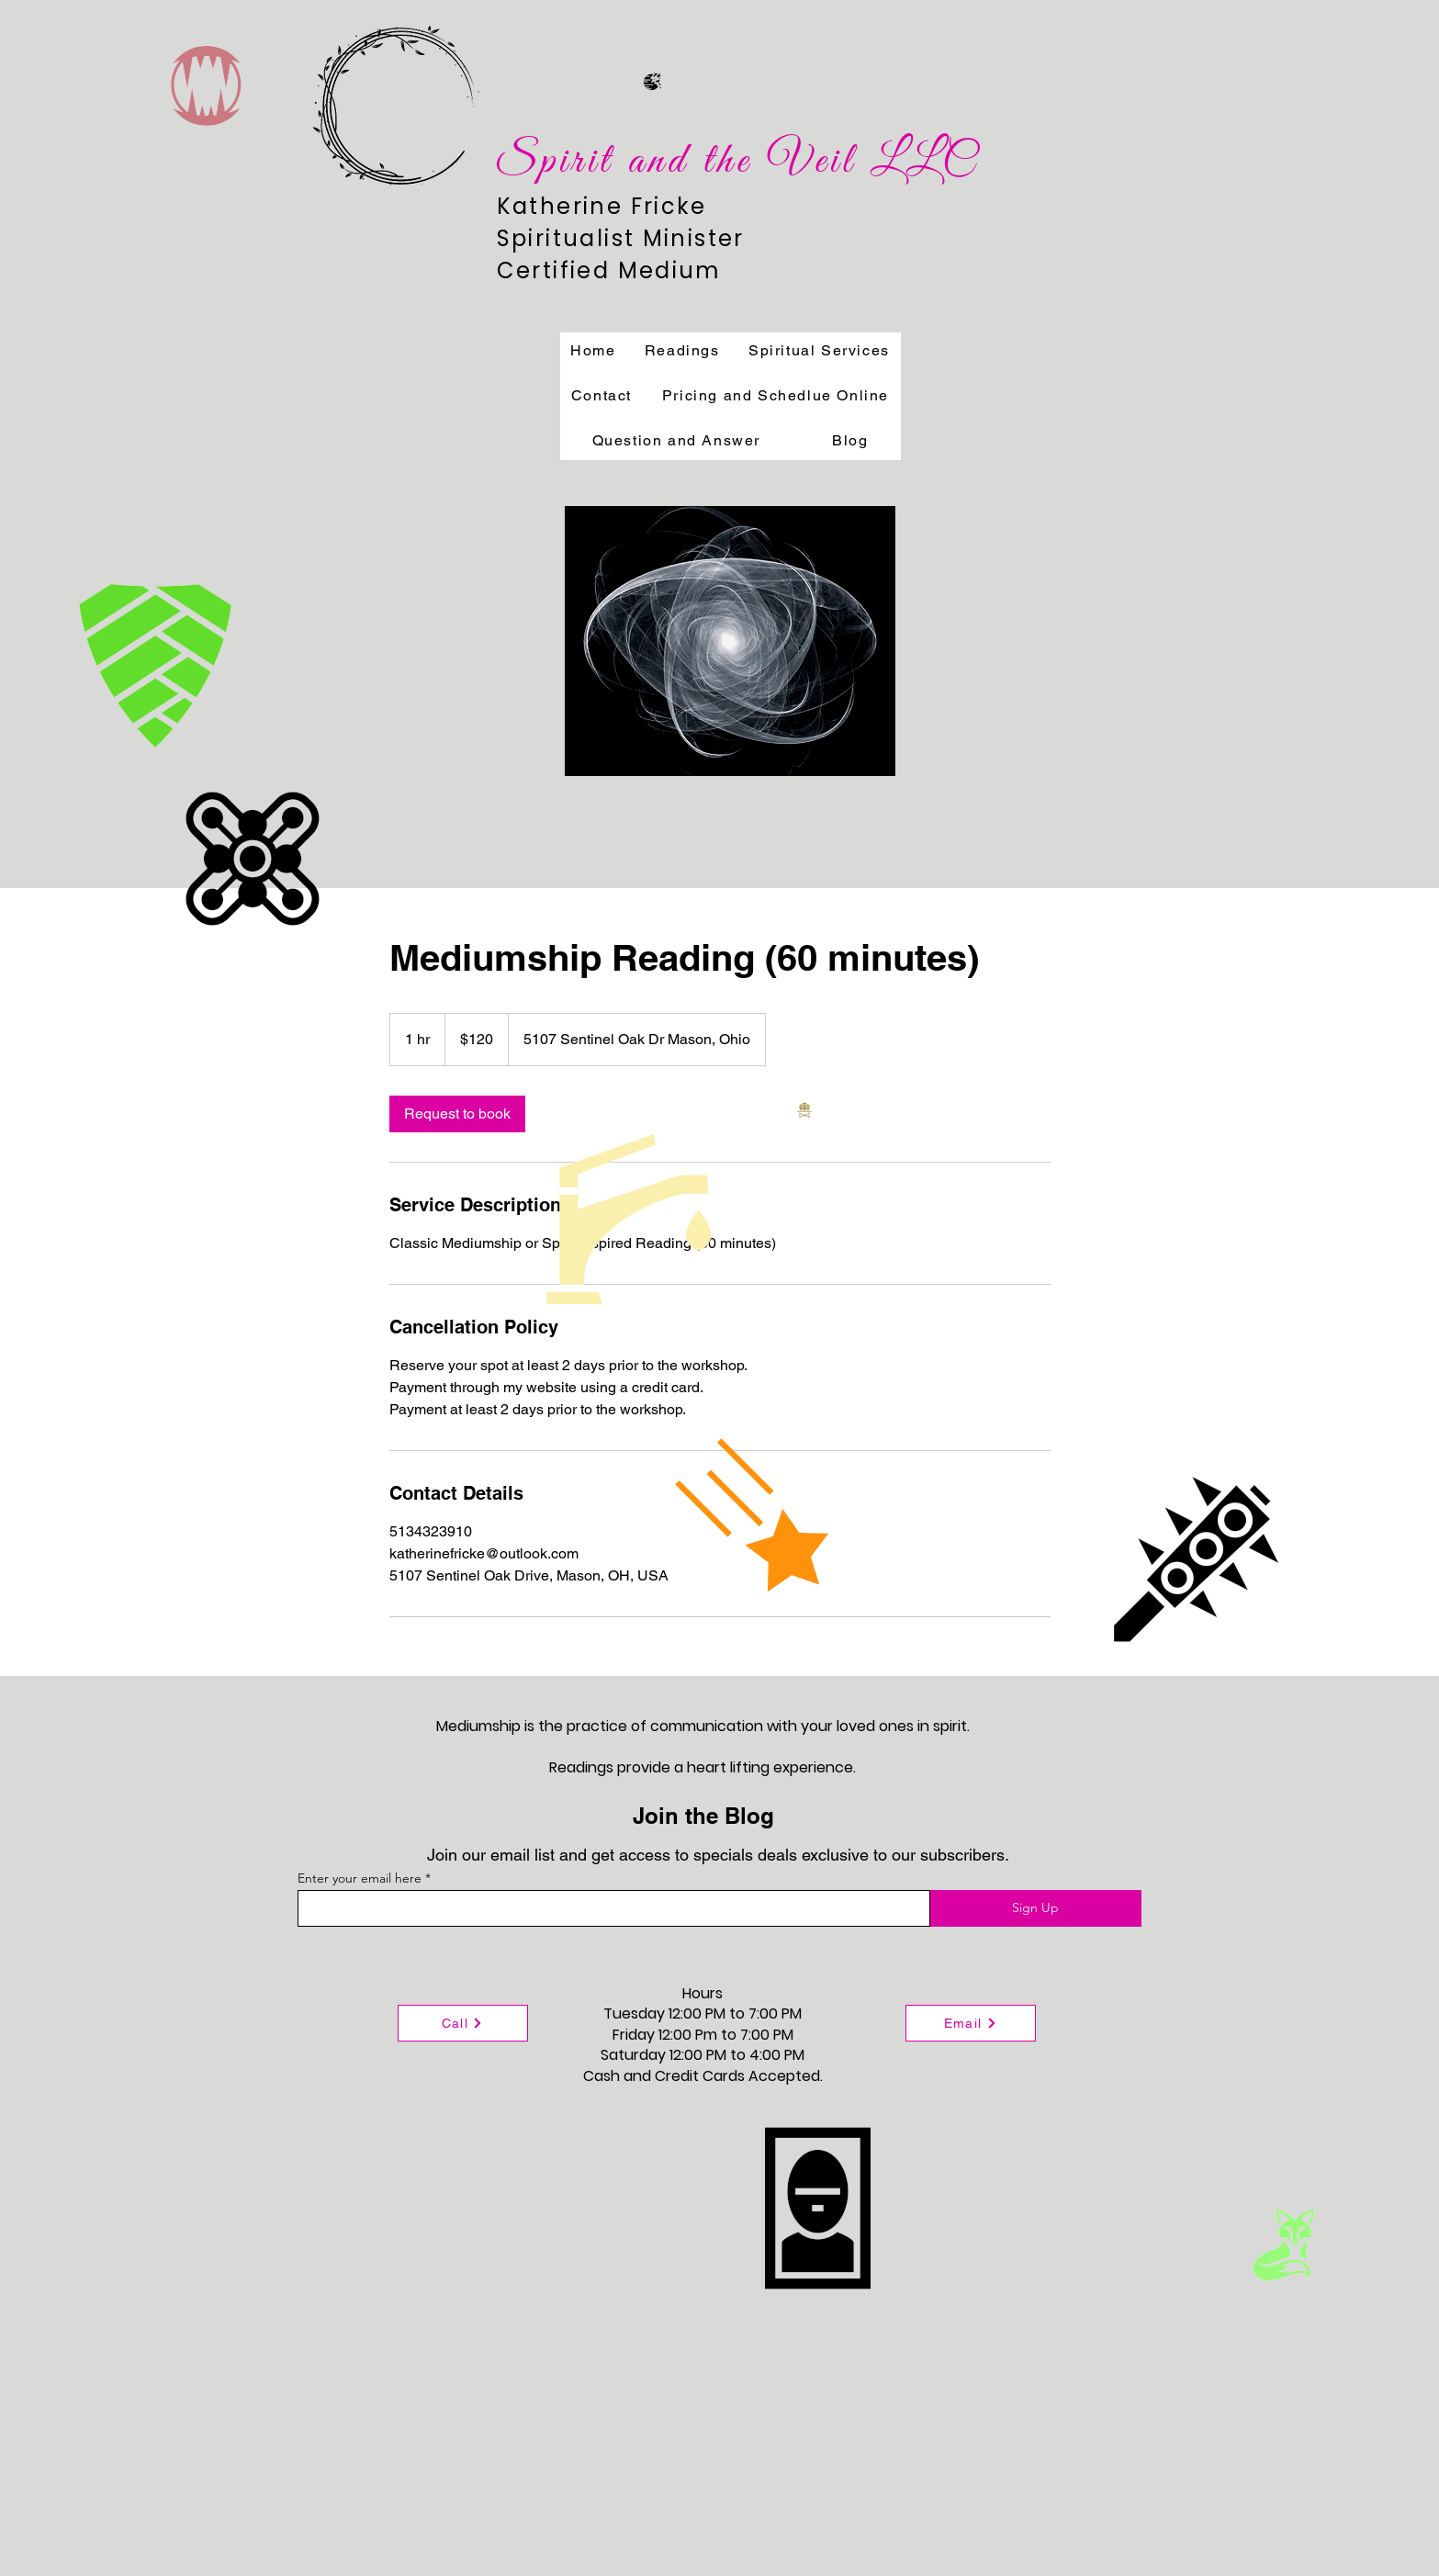 The width and height of the screenshot is (1439, 2576). Describe the element at coordinates (253, 859) in the screenshot. I see `a network or connected nodes icon` at that location.